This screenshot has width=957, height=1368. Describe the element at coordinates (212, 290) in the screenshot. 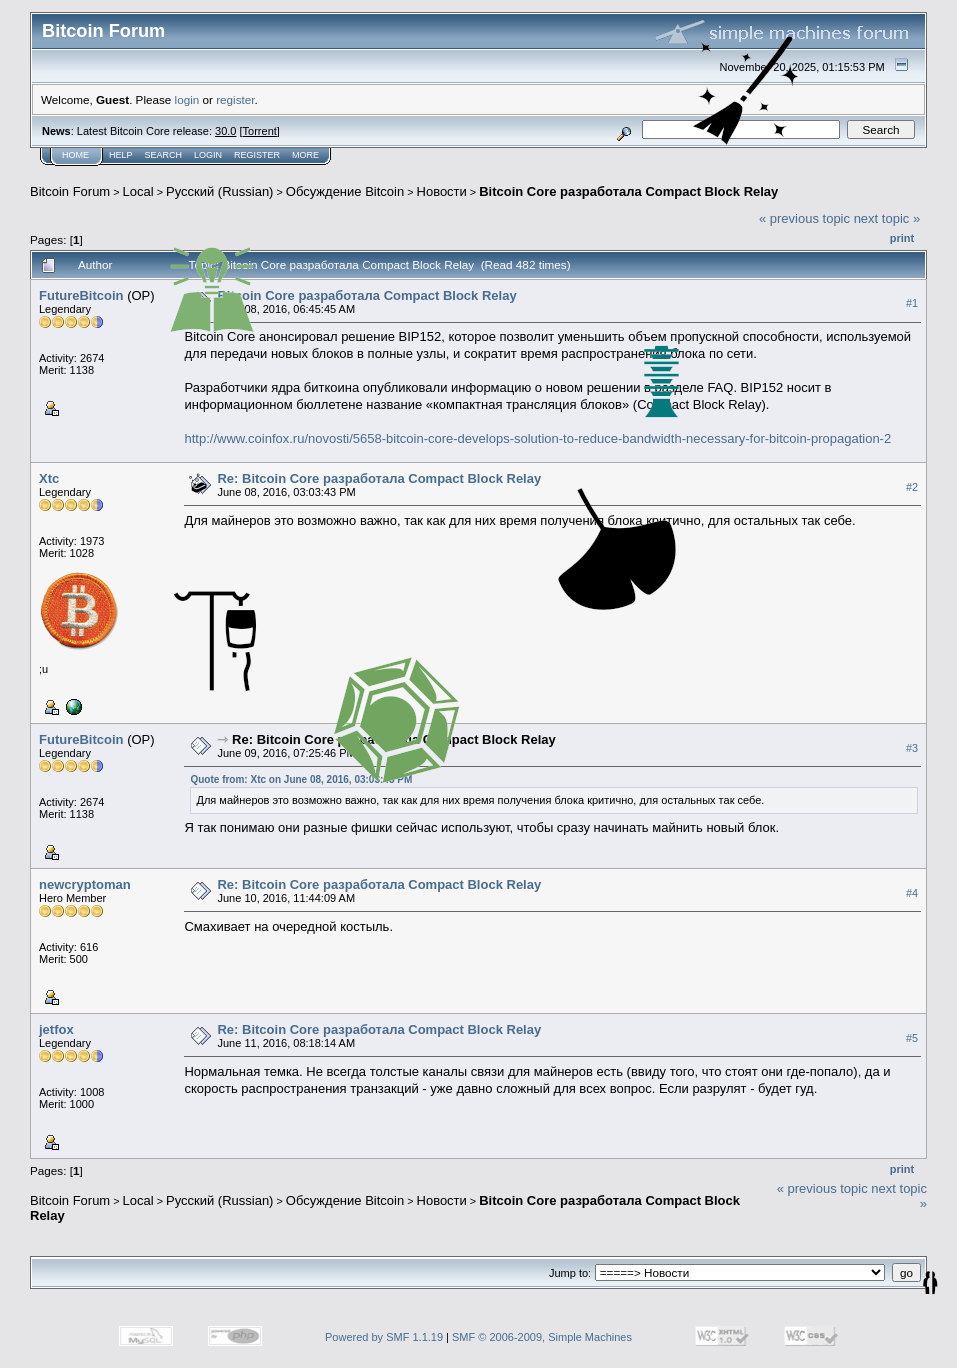

I see `get inspired with creative ideas or tips` at that location.